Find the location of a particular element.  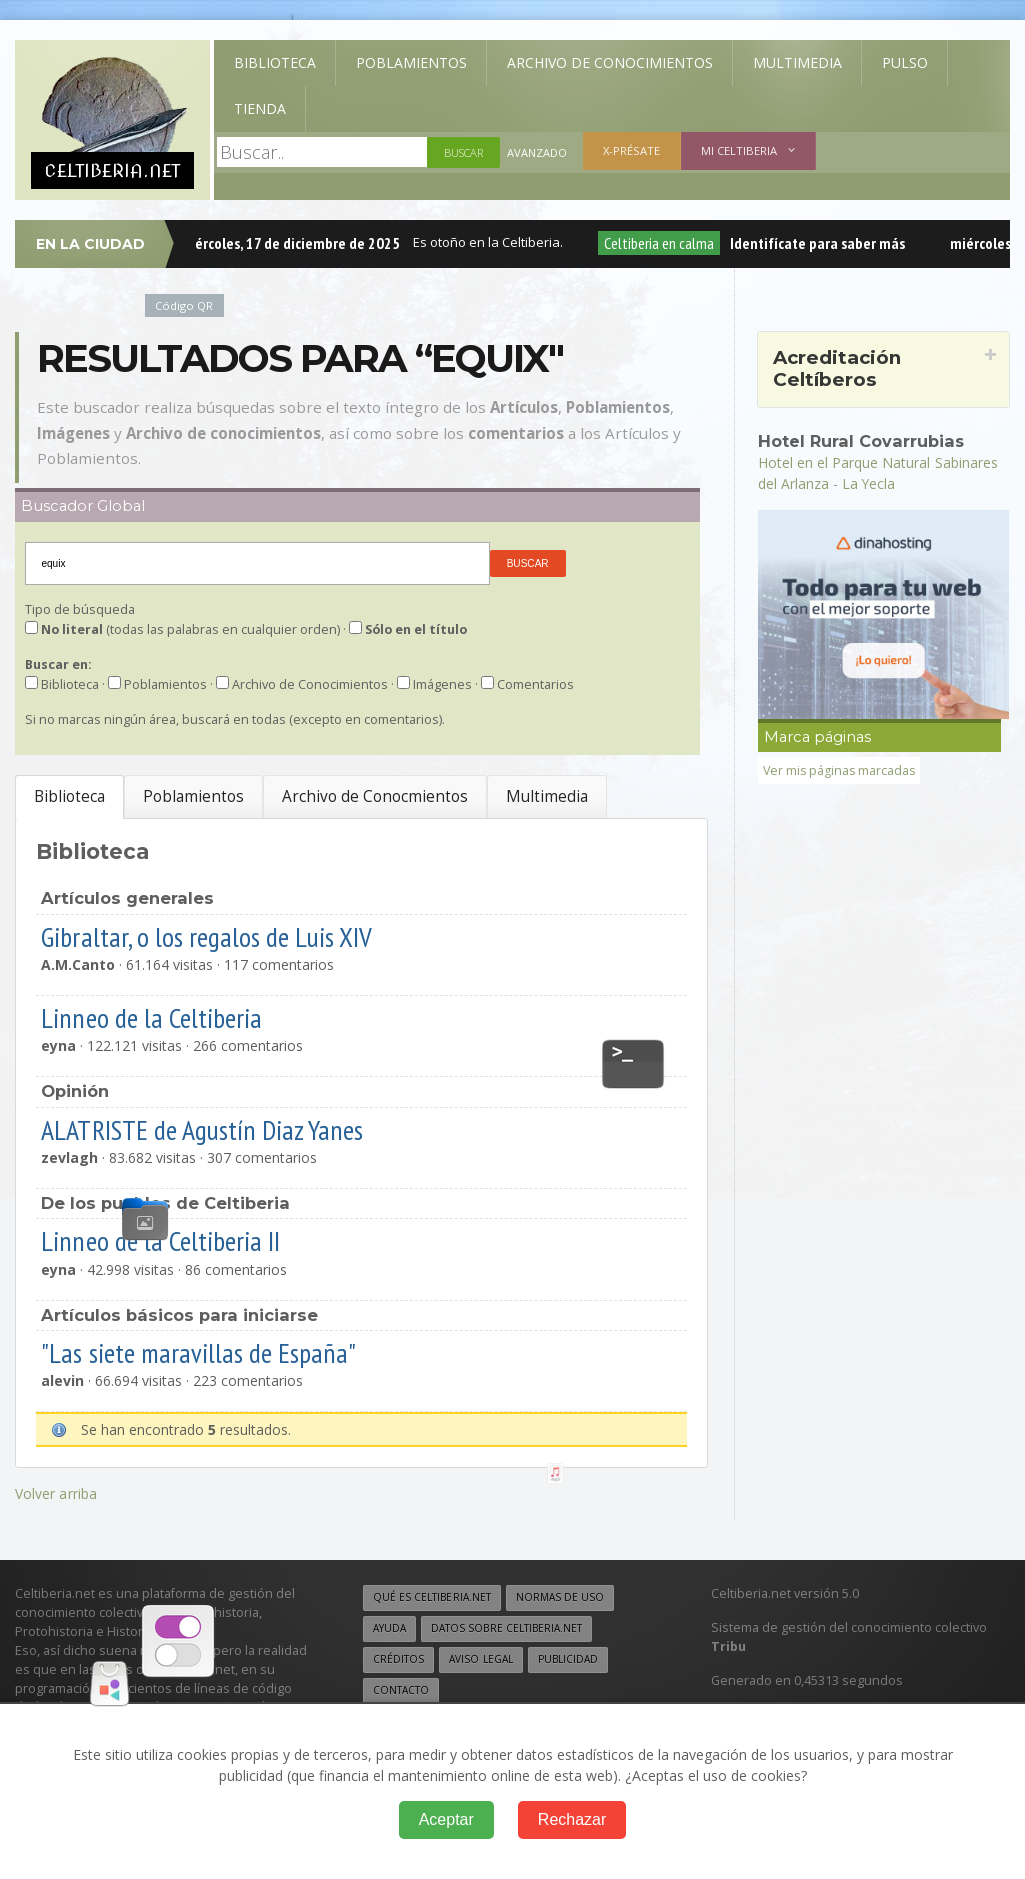

open the terminal application is located at coordinates (633, 1064).